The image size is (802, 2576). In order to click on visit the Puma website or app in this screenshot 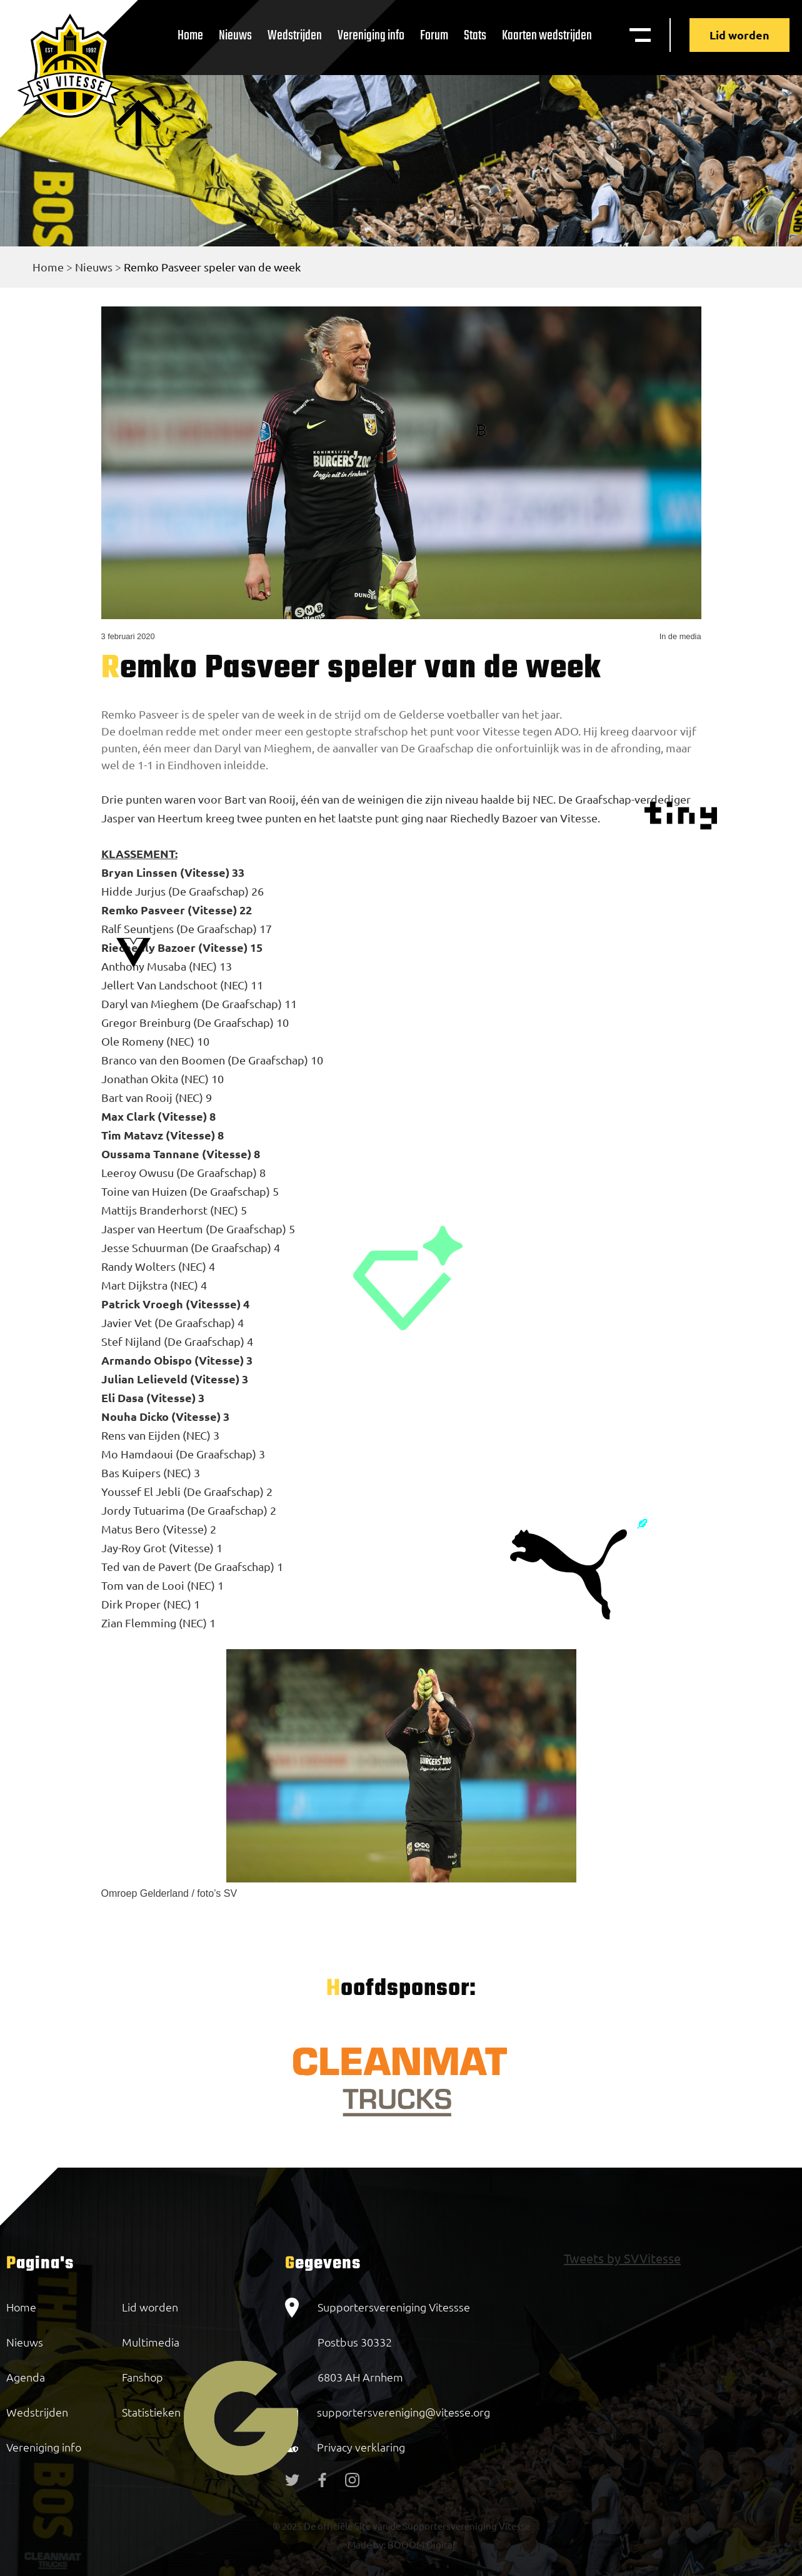, I will do `click(568, 1574)`.